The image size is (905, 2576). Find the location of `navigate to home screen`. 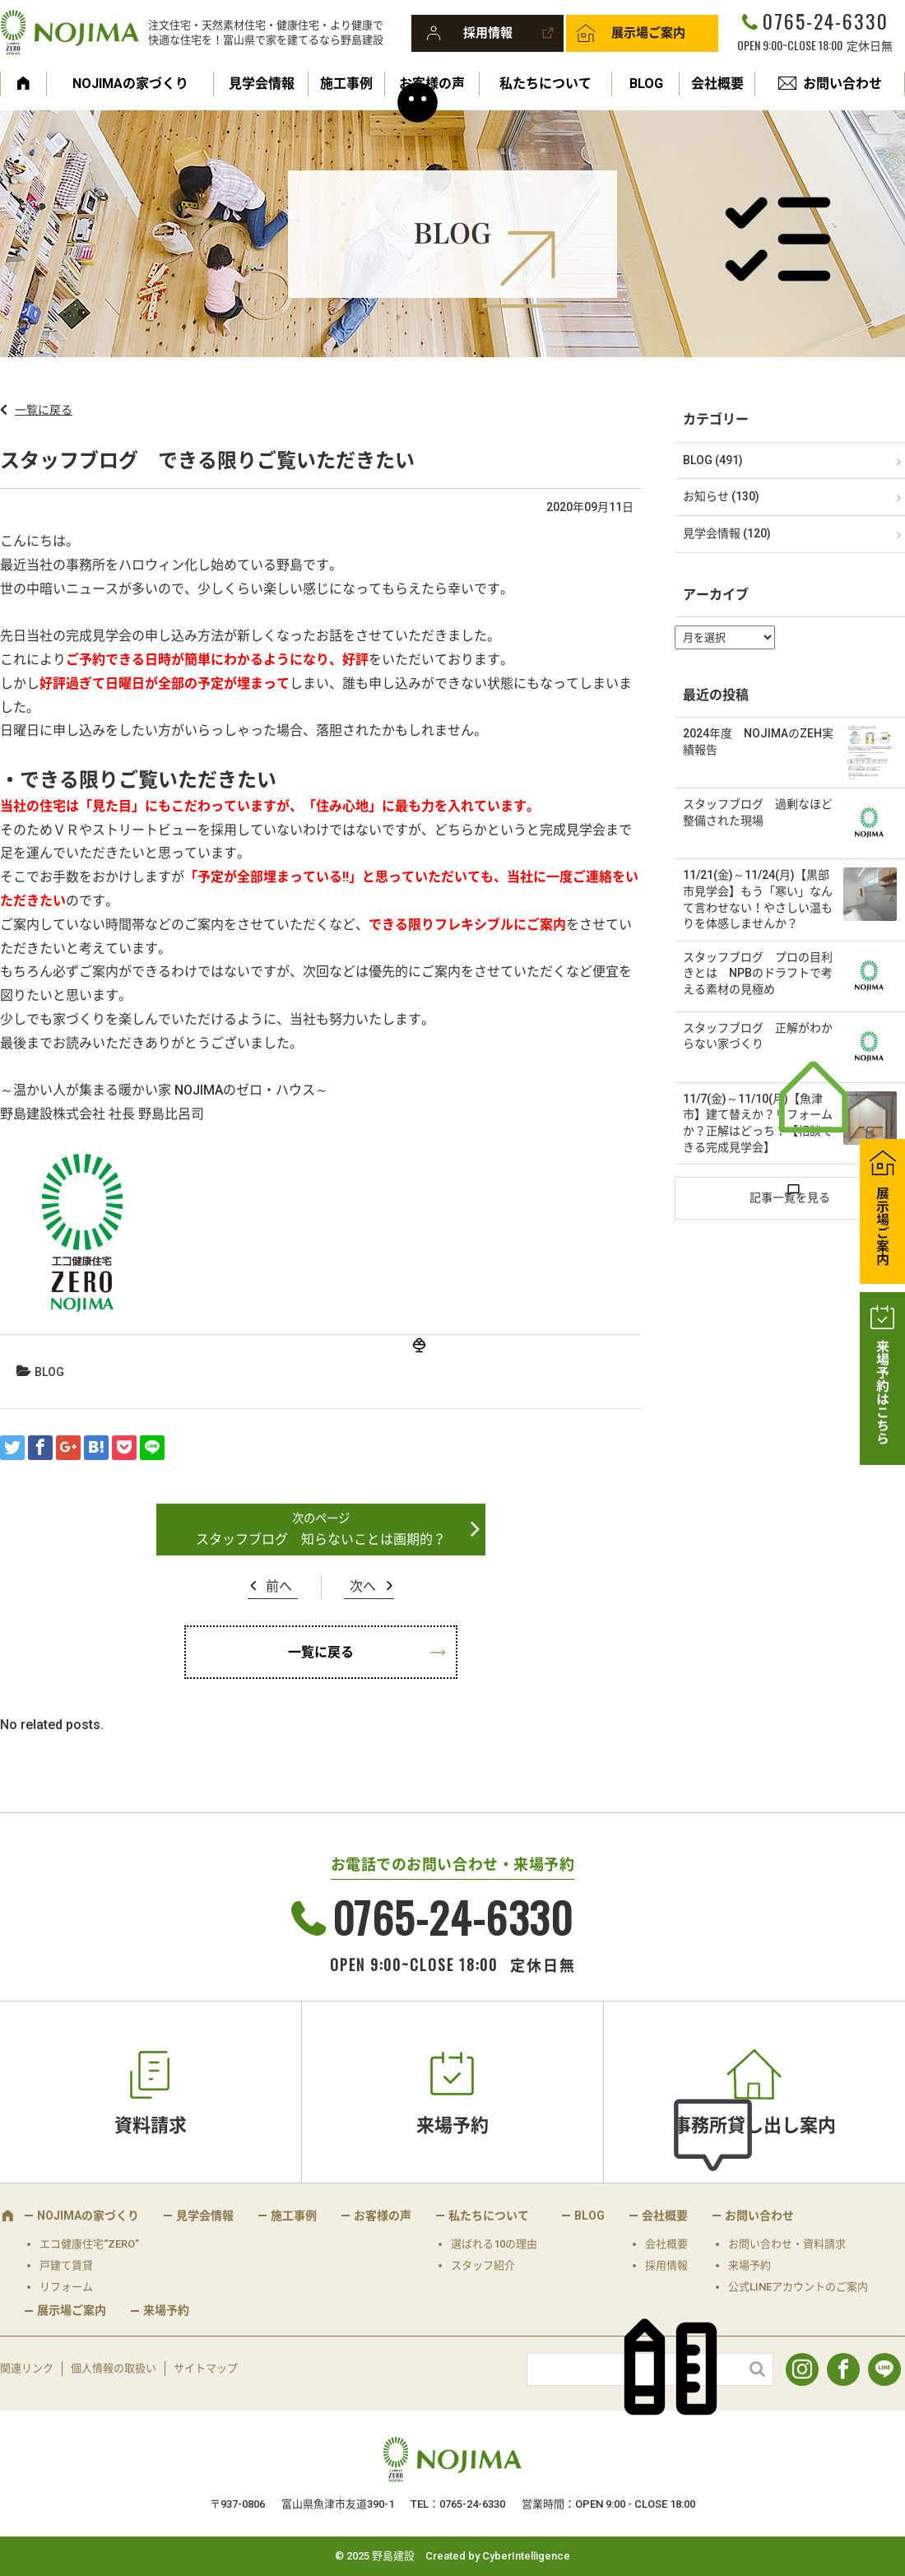

navigate to home screen is located at coordinates (813, 1098).